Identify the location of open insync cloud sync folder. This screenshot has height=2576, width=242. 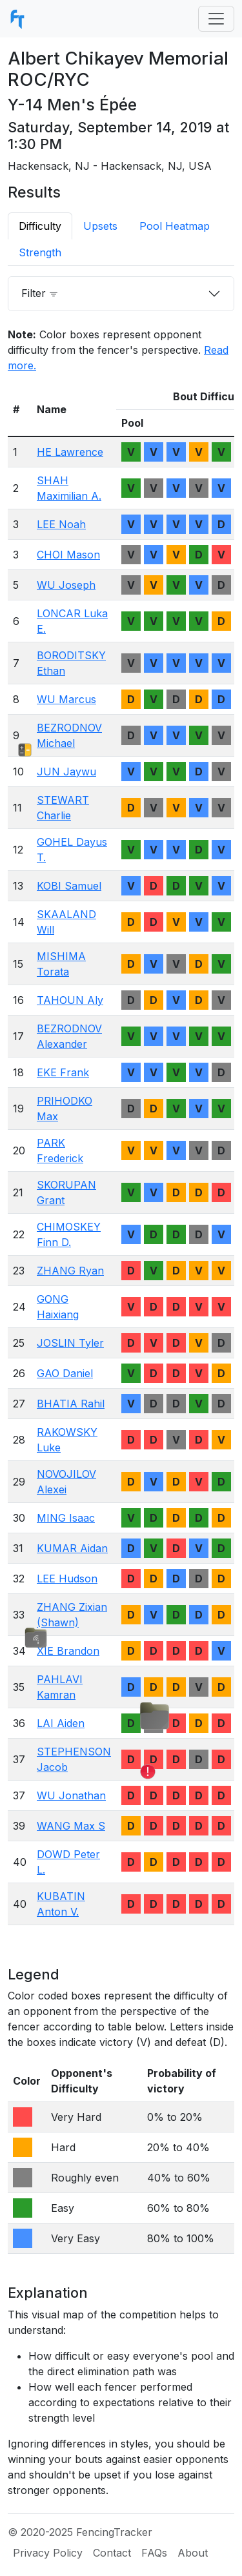
(35, 1637).